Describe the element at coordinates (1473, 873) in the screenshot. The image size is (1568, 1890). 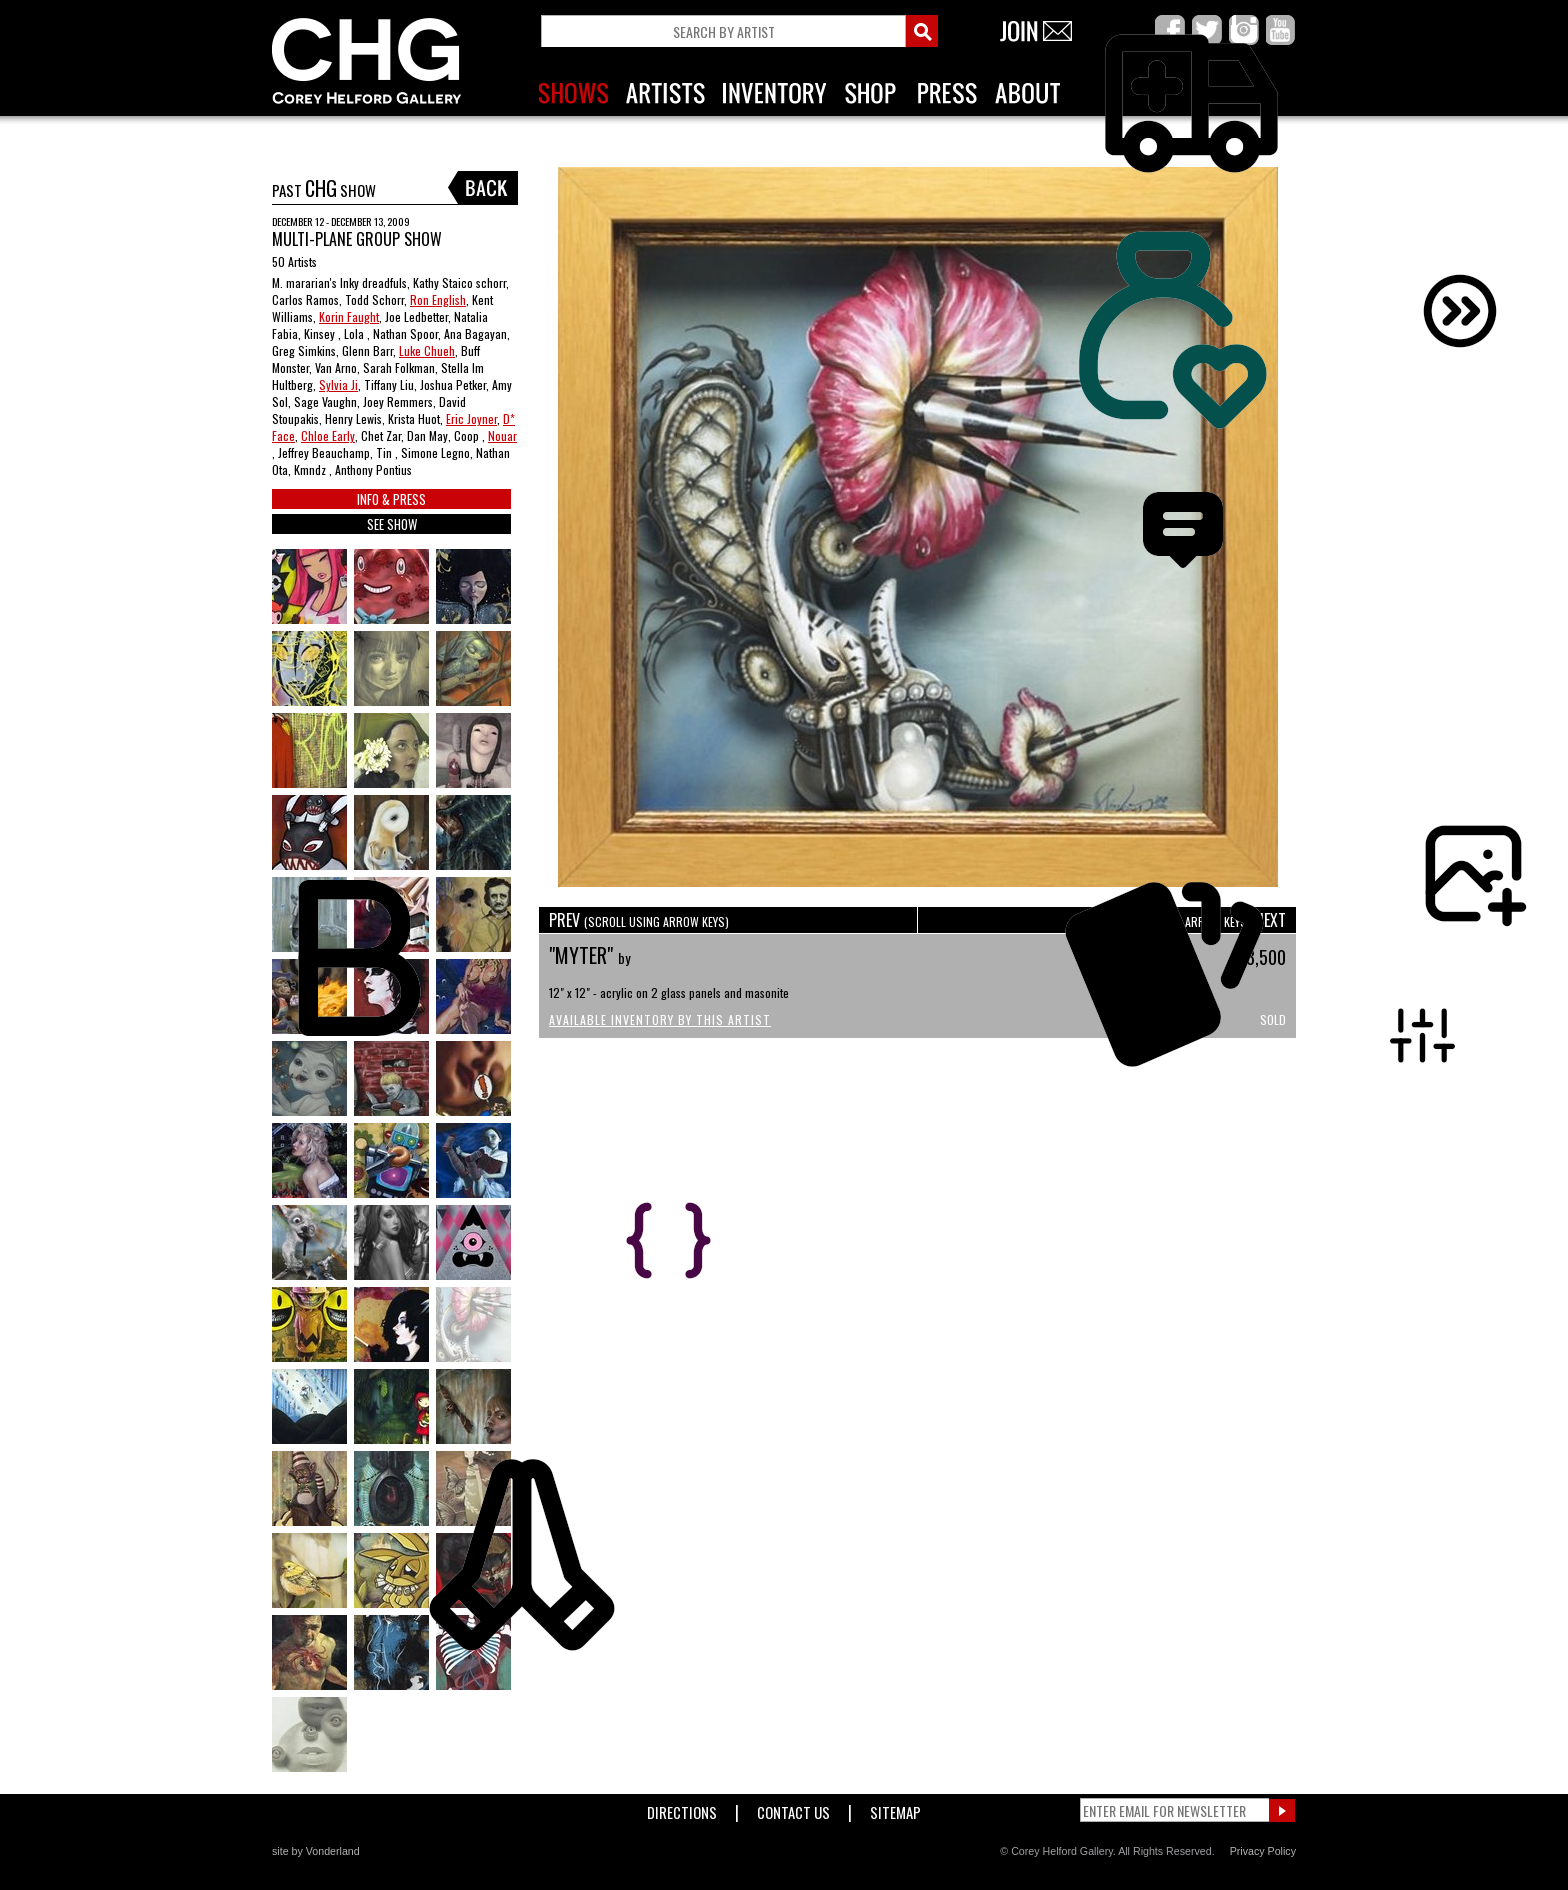
I see `add a new photo` at that location.